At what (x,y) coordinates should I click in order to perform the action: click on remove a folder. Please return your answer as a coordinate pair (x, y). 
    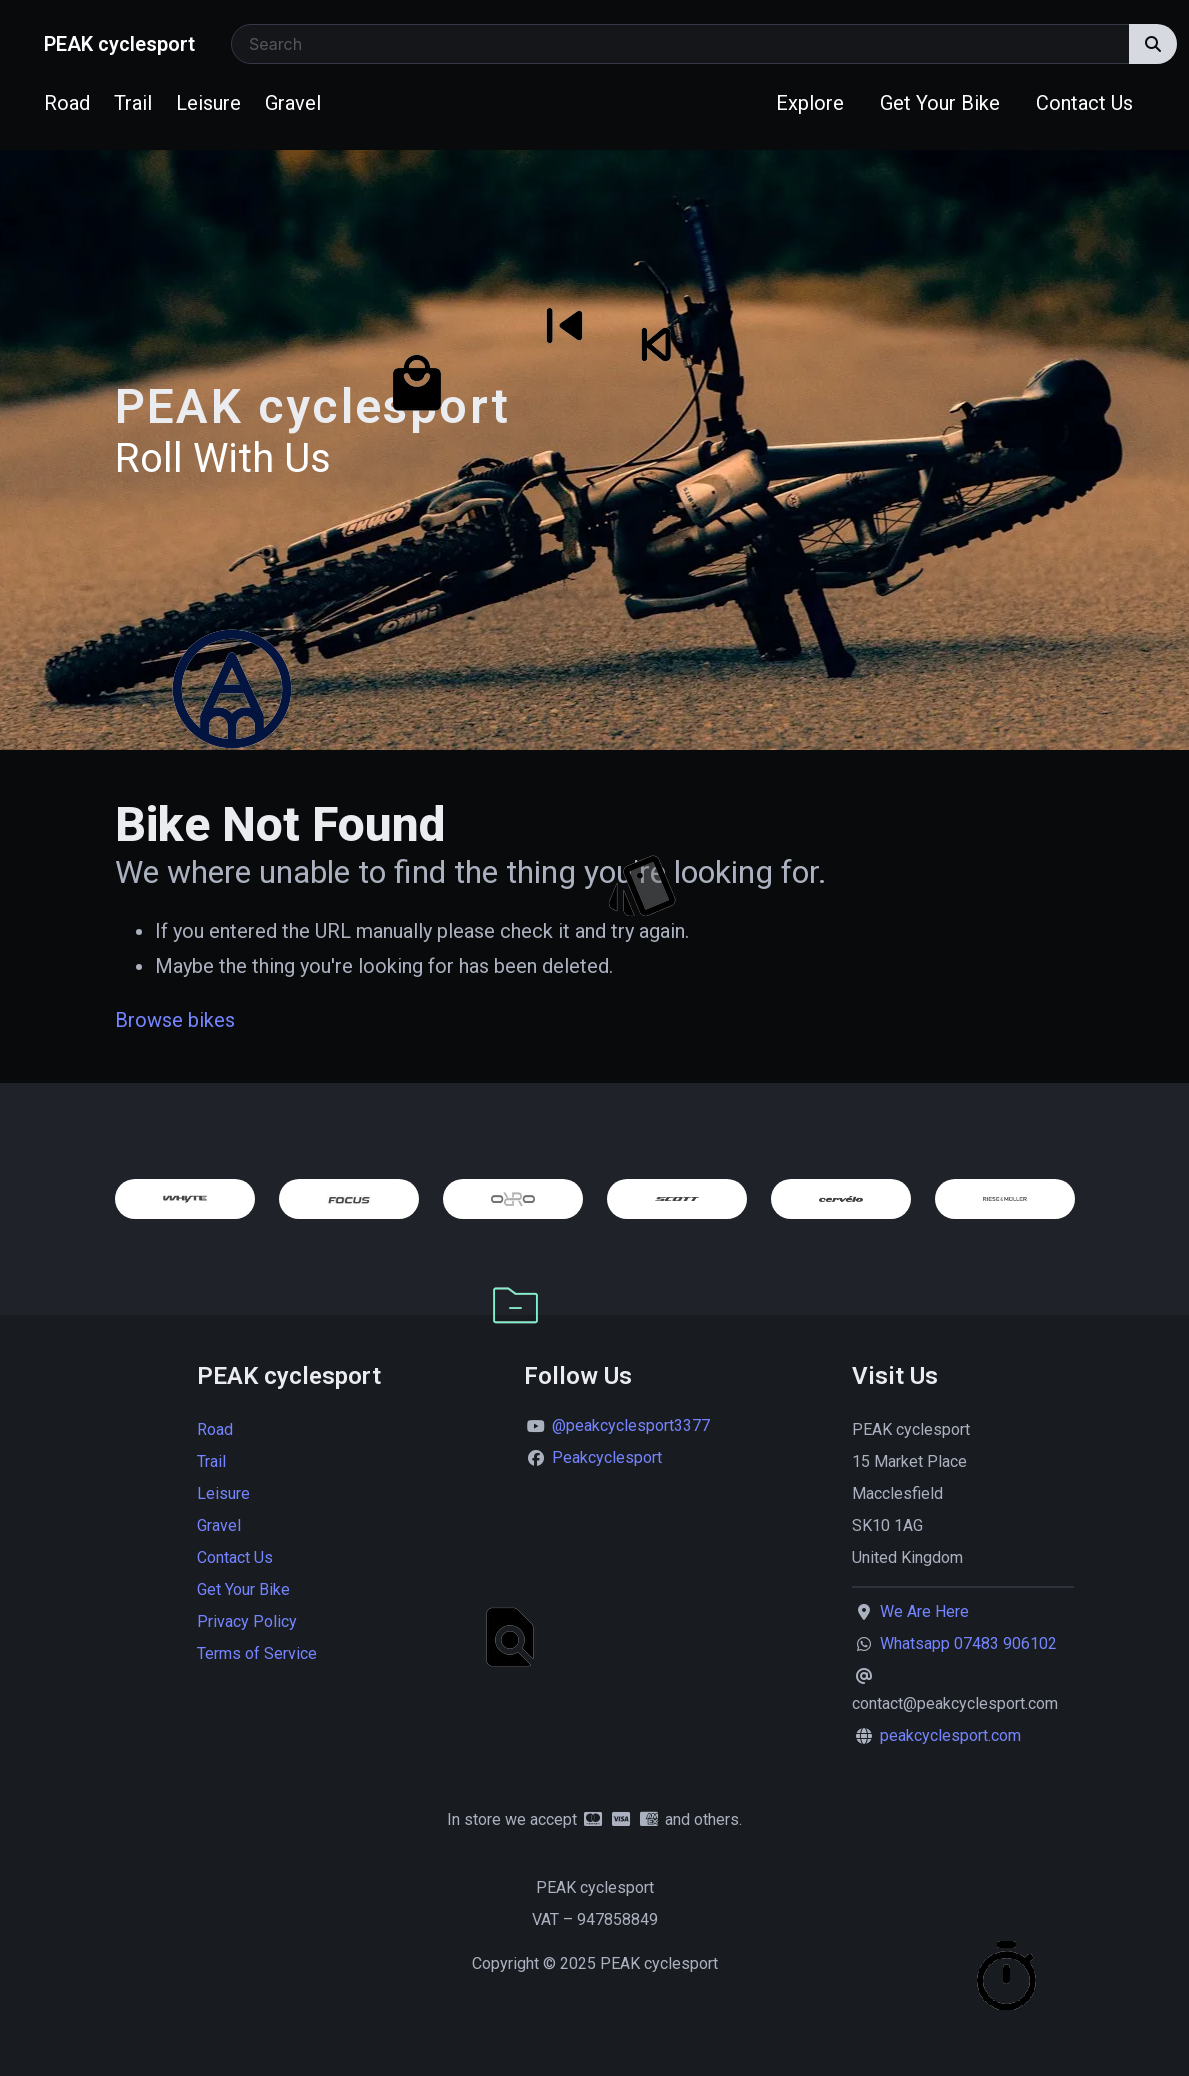
    Looking at the image, I should click on (515, 1304).